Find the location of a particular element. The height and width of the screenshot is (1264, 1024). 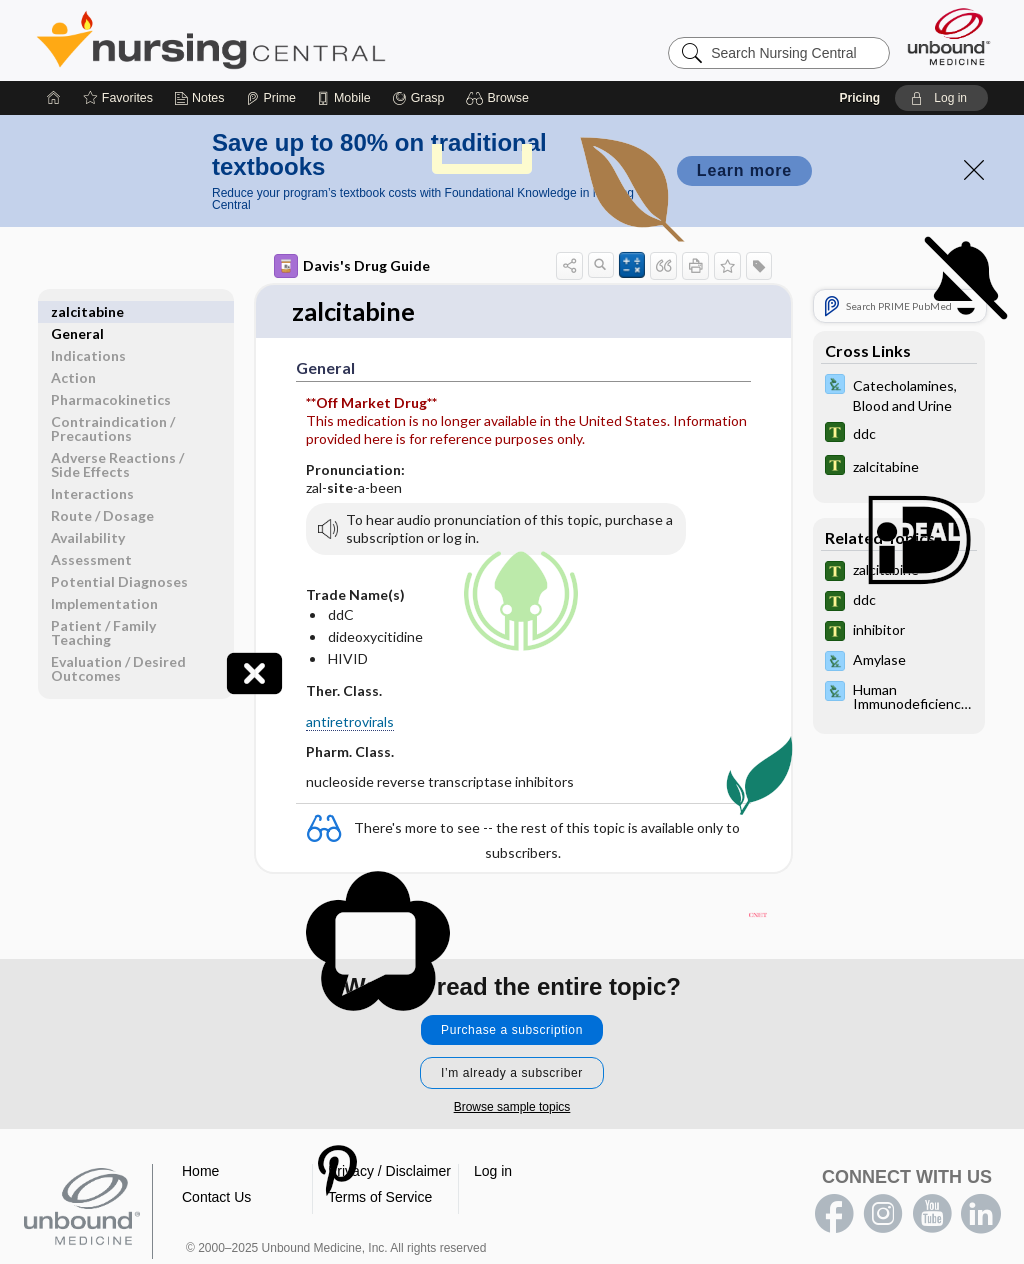

envira gallery logo is located at coordinates (632, 189).